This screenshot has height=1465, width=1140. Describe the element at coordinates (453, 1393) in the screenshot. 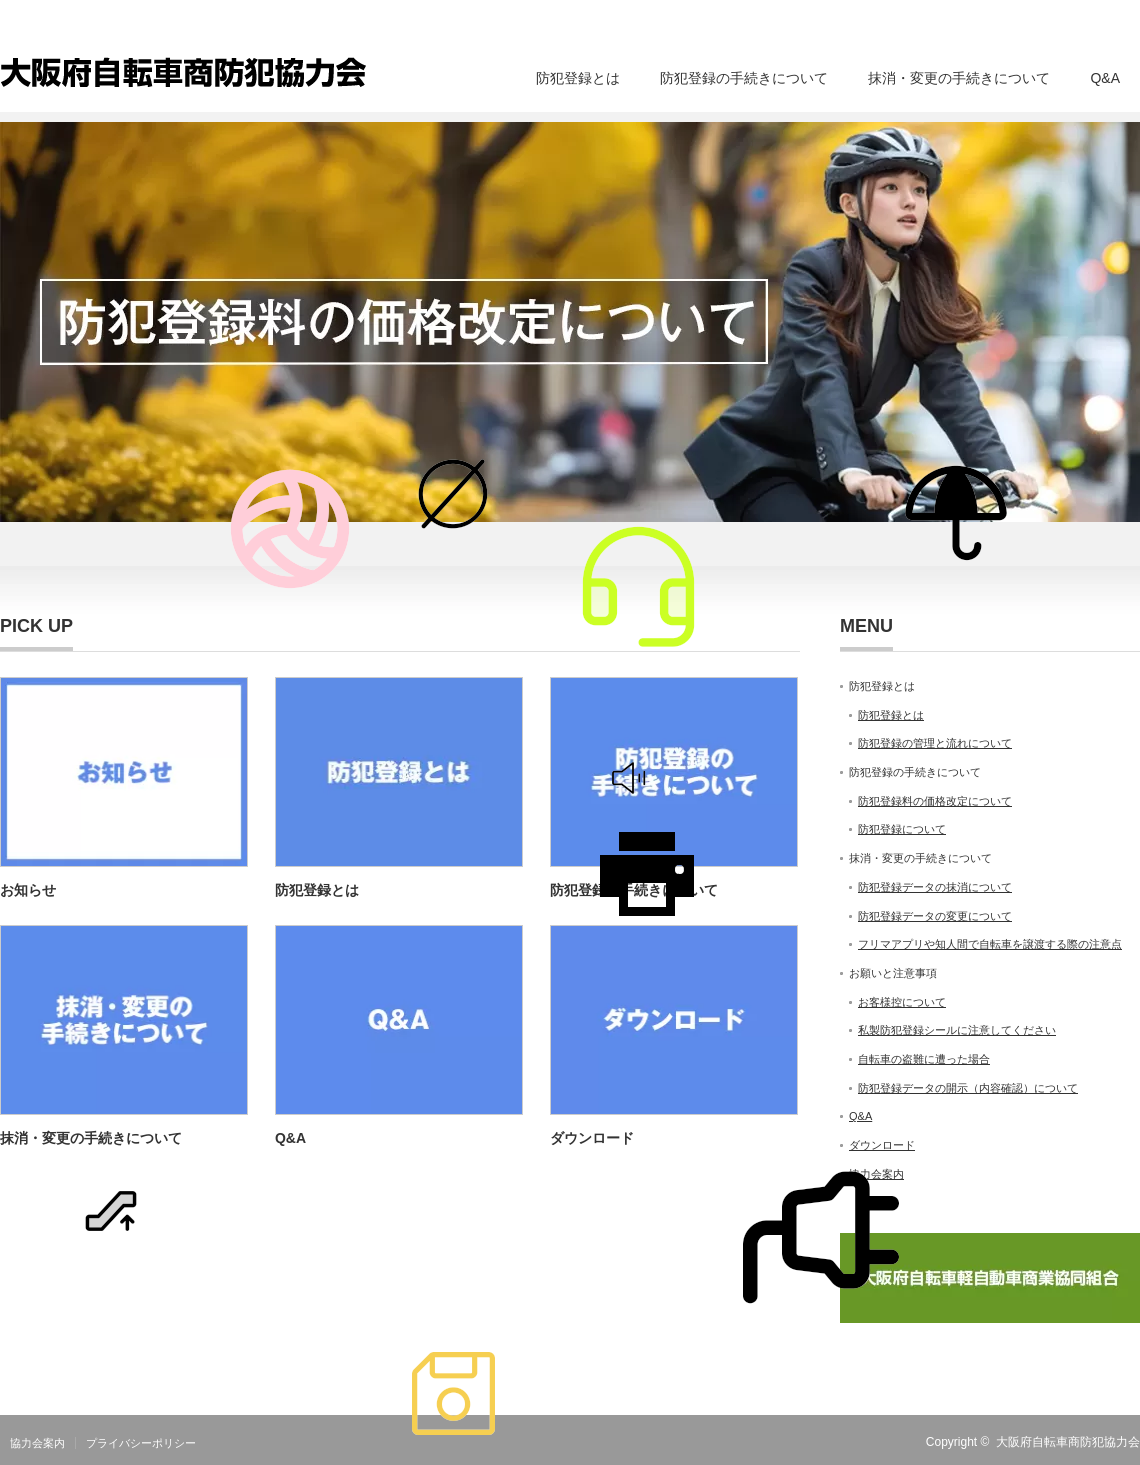

I see `save current file or document` at that location.